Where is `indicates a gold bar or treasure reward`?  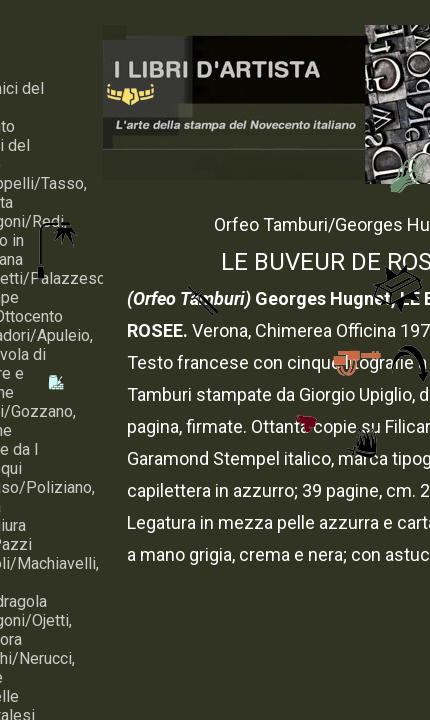 indicates a gold bar or treasure reward is located at coordinates (398, 288).